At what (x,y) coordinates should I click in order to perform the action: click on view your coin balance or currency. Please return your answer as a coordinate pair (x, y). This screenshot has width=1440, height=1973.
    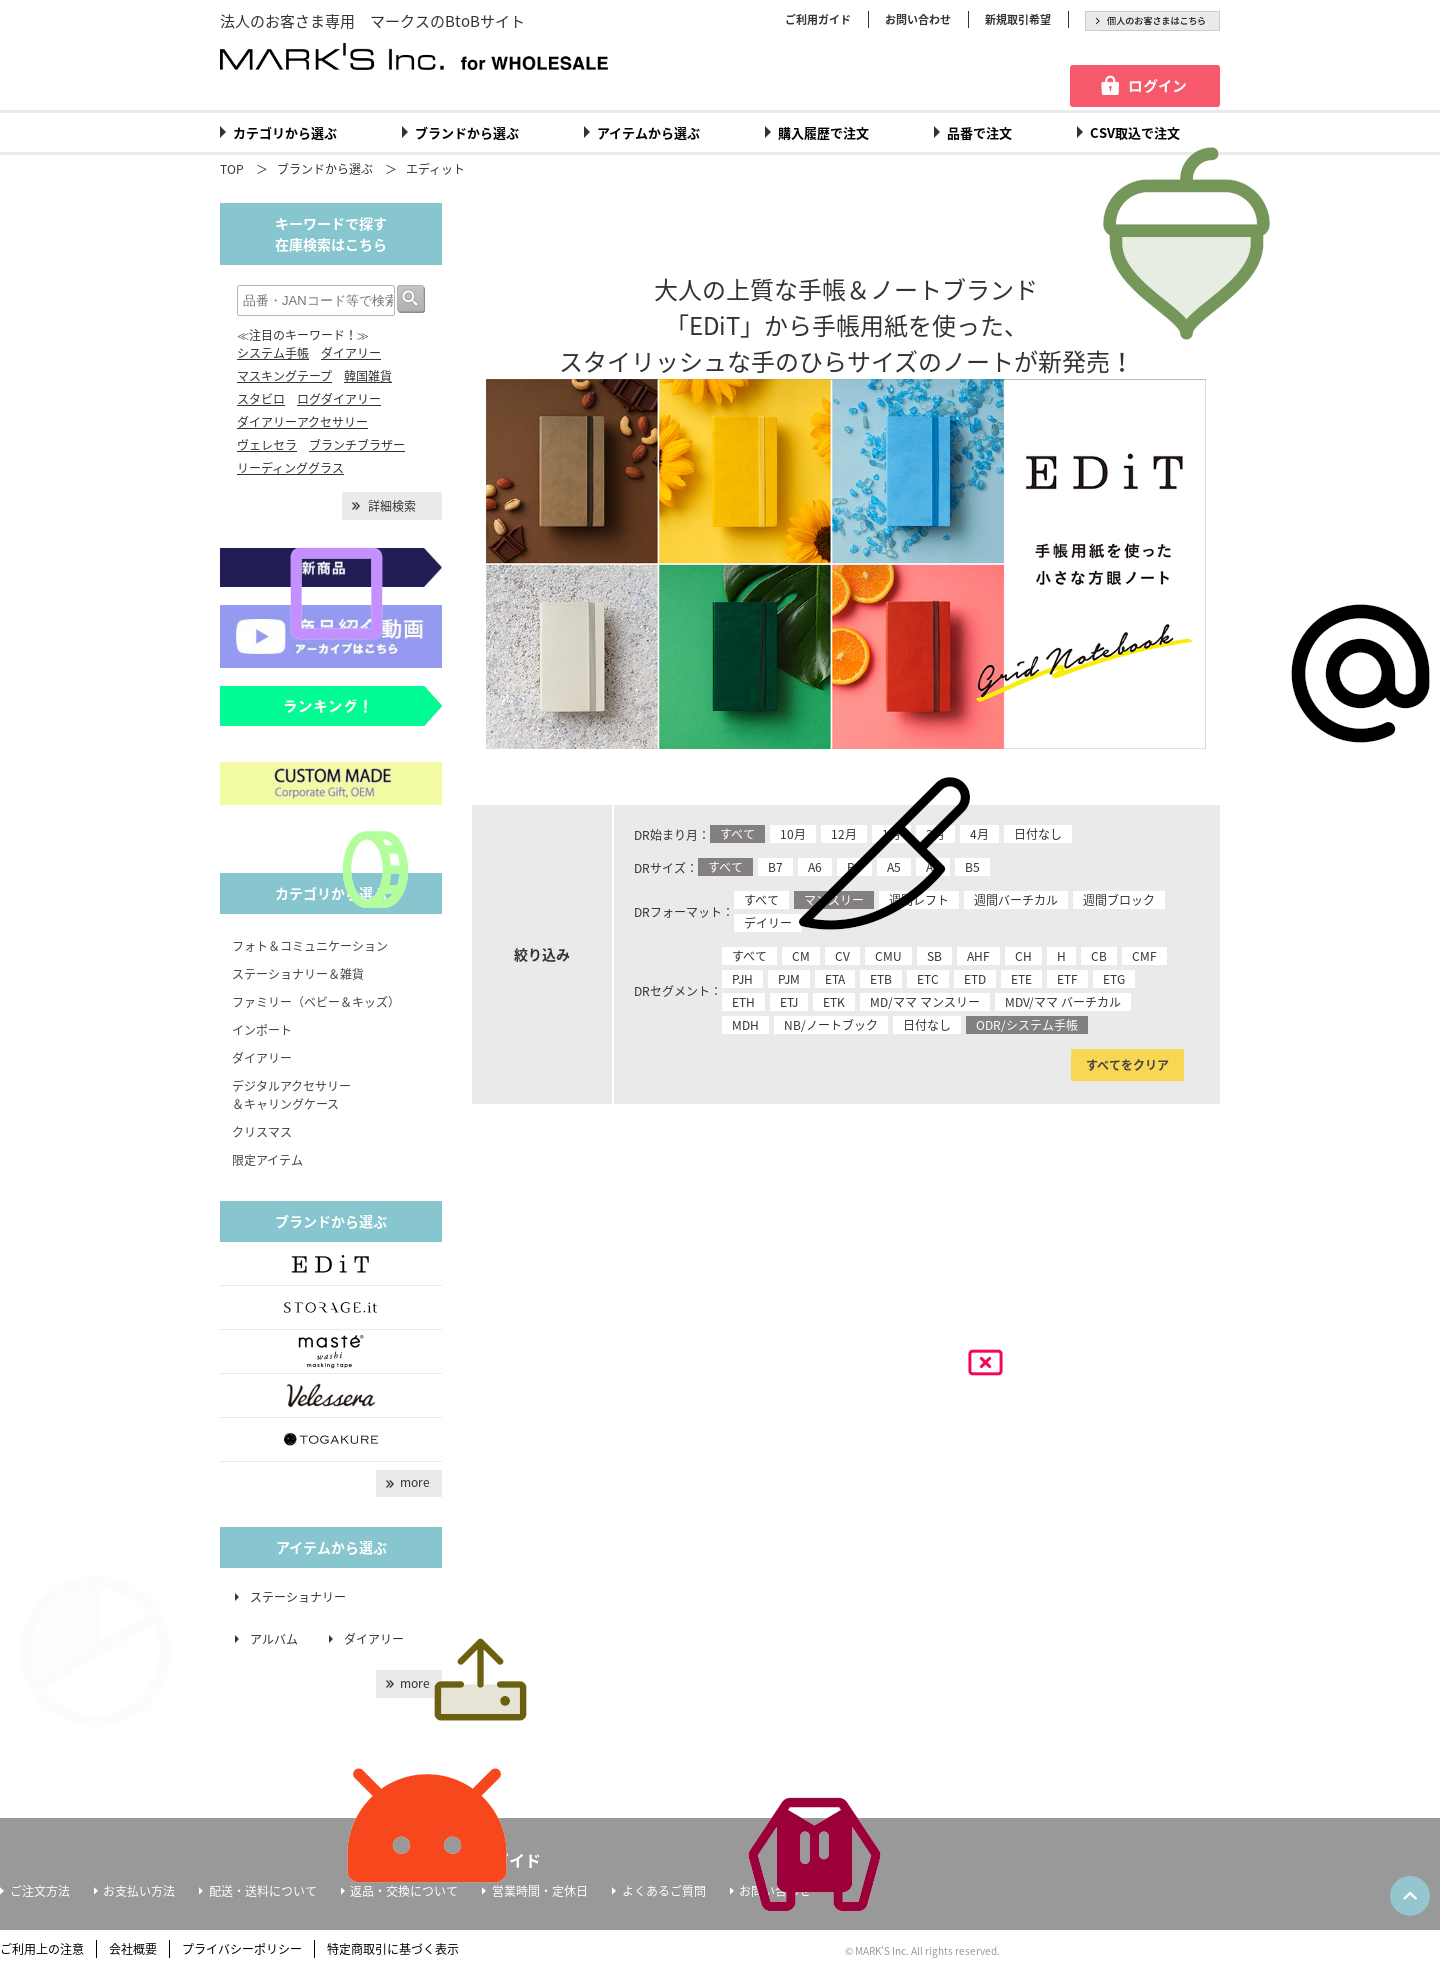
    Looking at the image, I should click on (375, 869).